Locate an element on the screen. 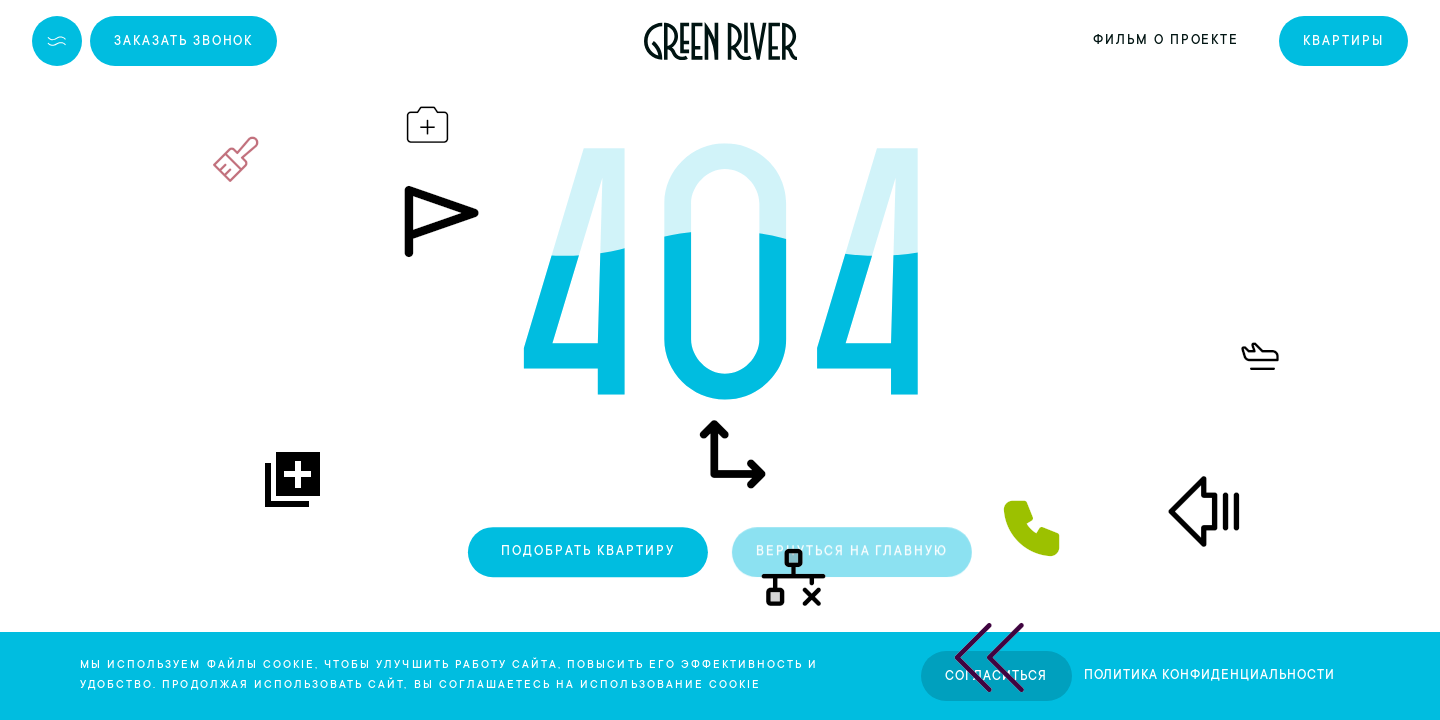 The image size is (1440, 720). go back to the beginning is located at coordinates (1206, 511).